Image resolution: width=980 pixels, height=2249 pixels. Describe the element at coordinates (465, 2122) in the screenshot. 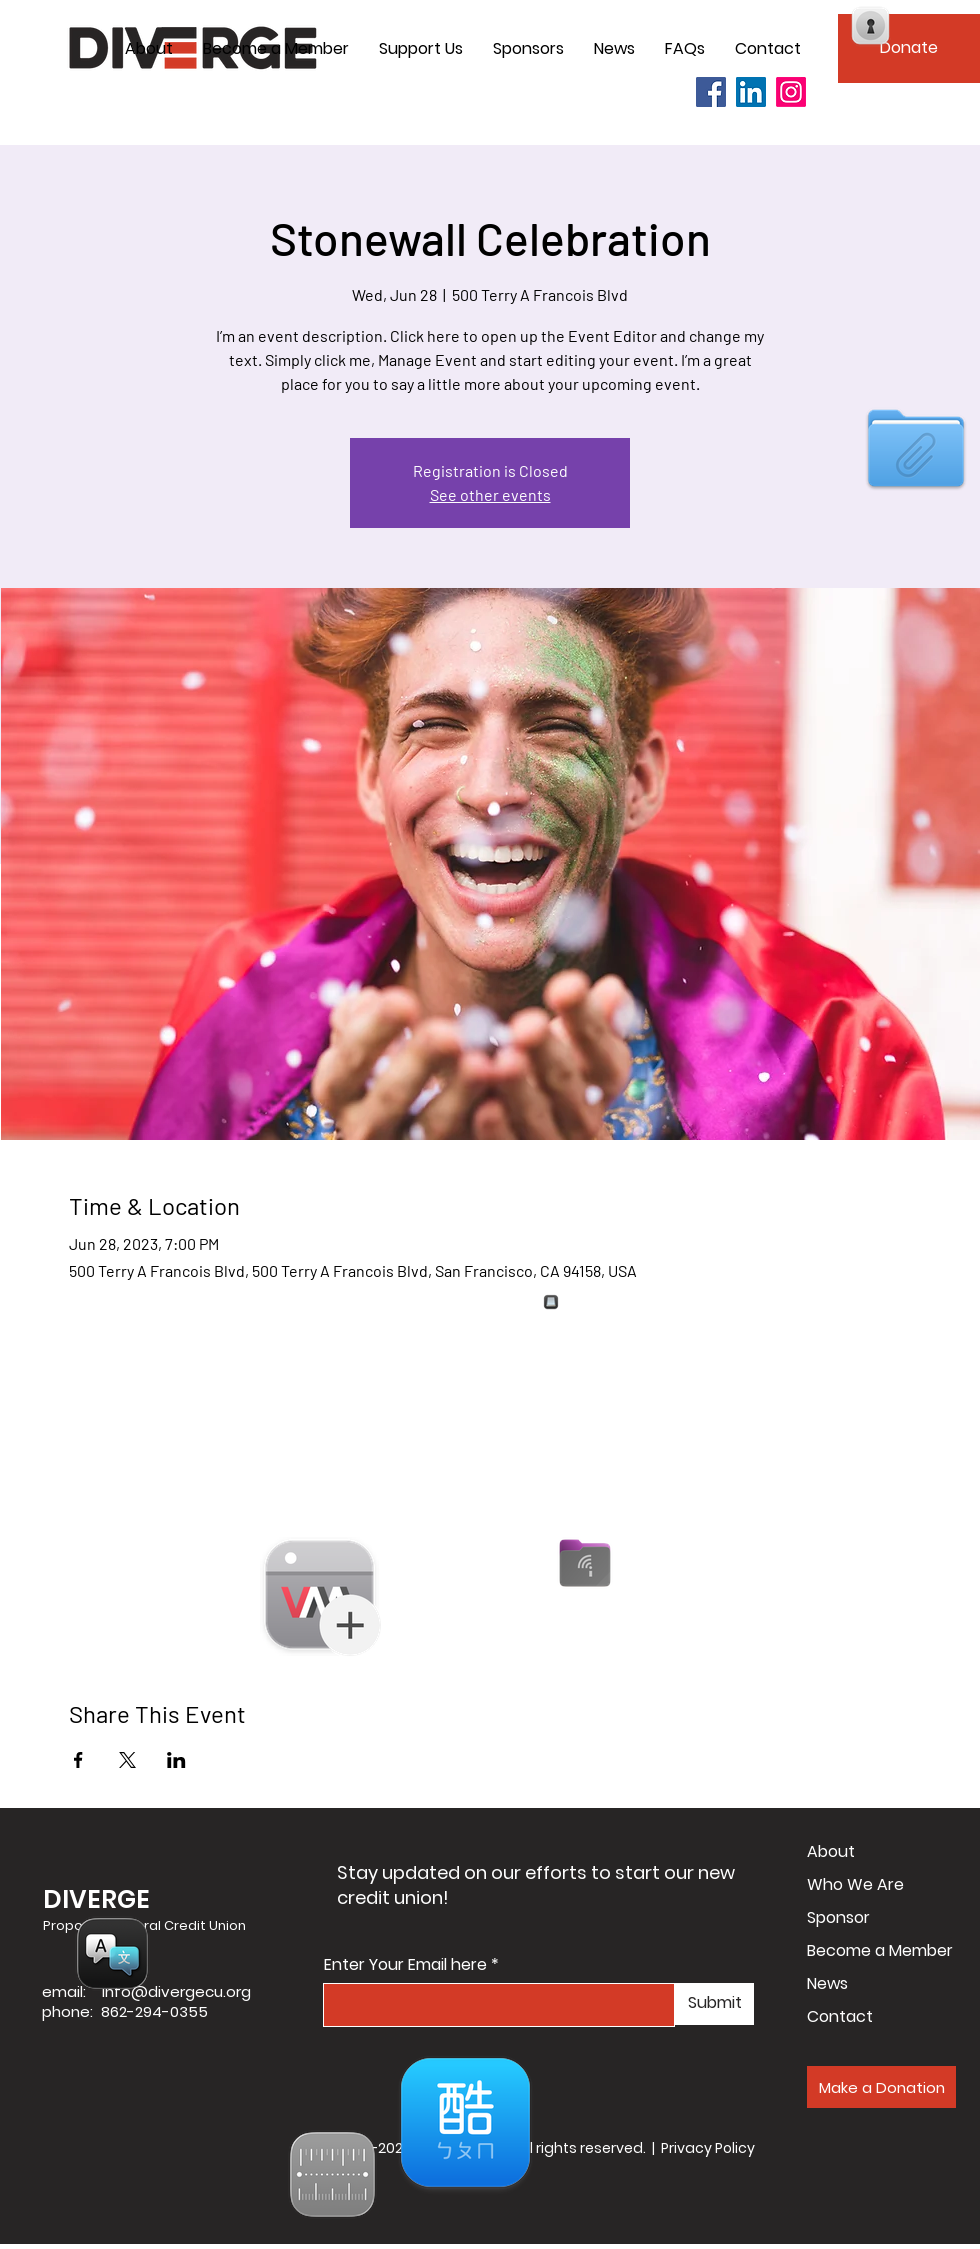

I see `open IBus Chewing input method settings` at that location.